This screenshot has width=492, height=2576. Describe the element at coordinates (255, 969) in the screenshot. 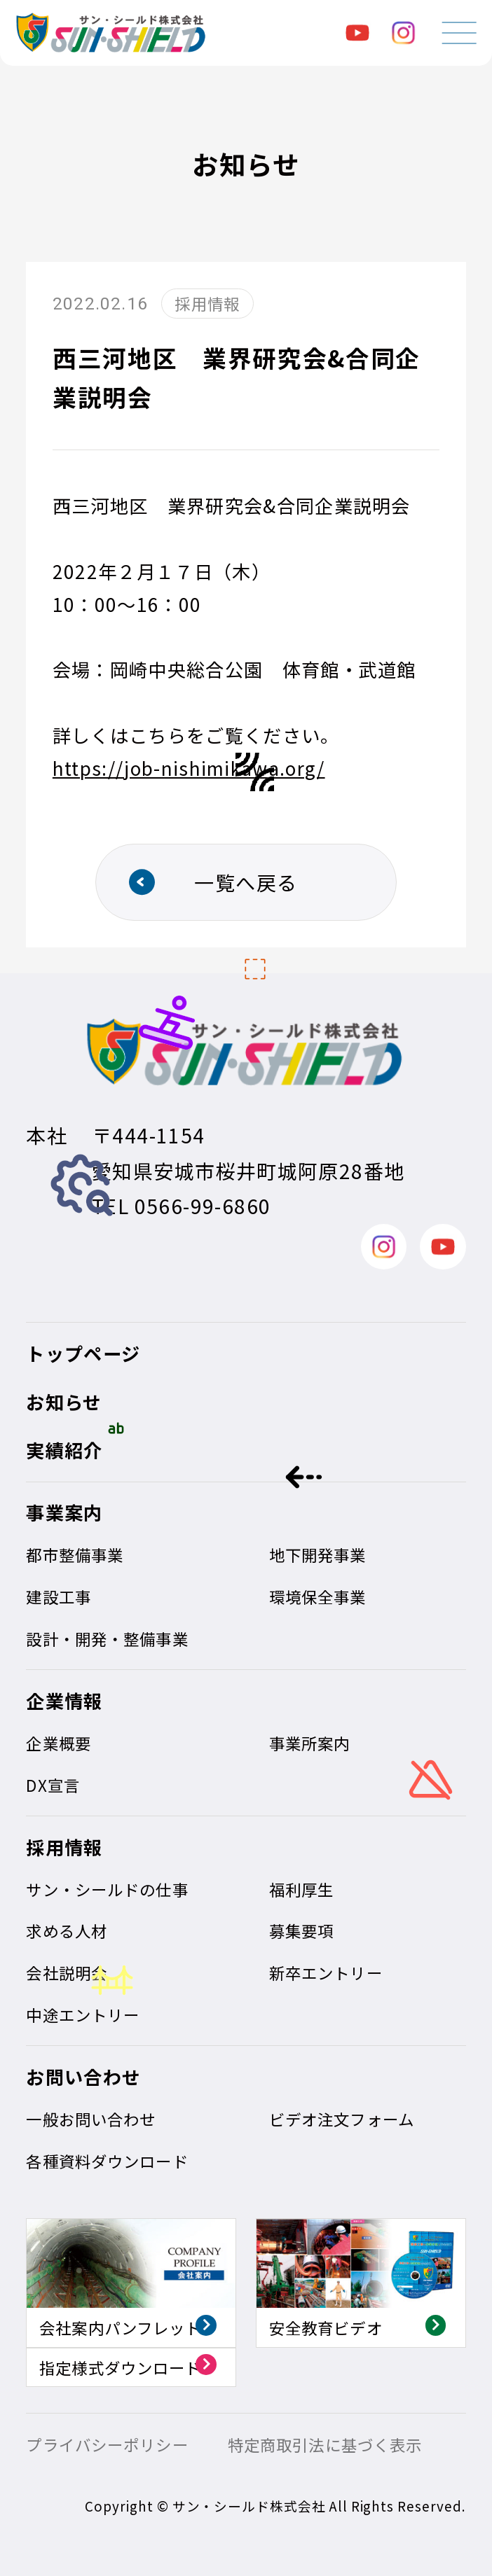

I see `select or highlight an area` at that location.